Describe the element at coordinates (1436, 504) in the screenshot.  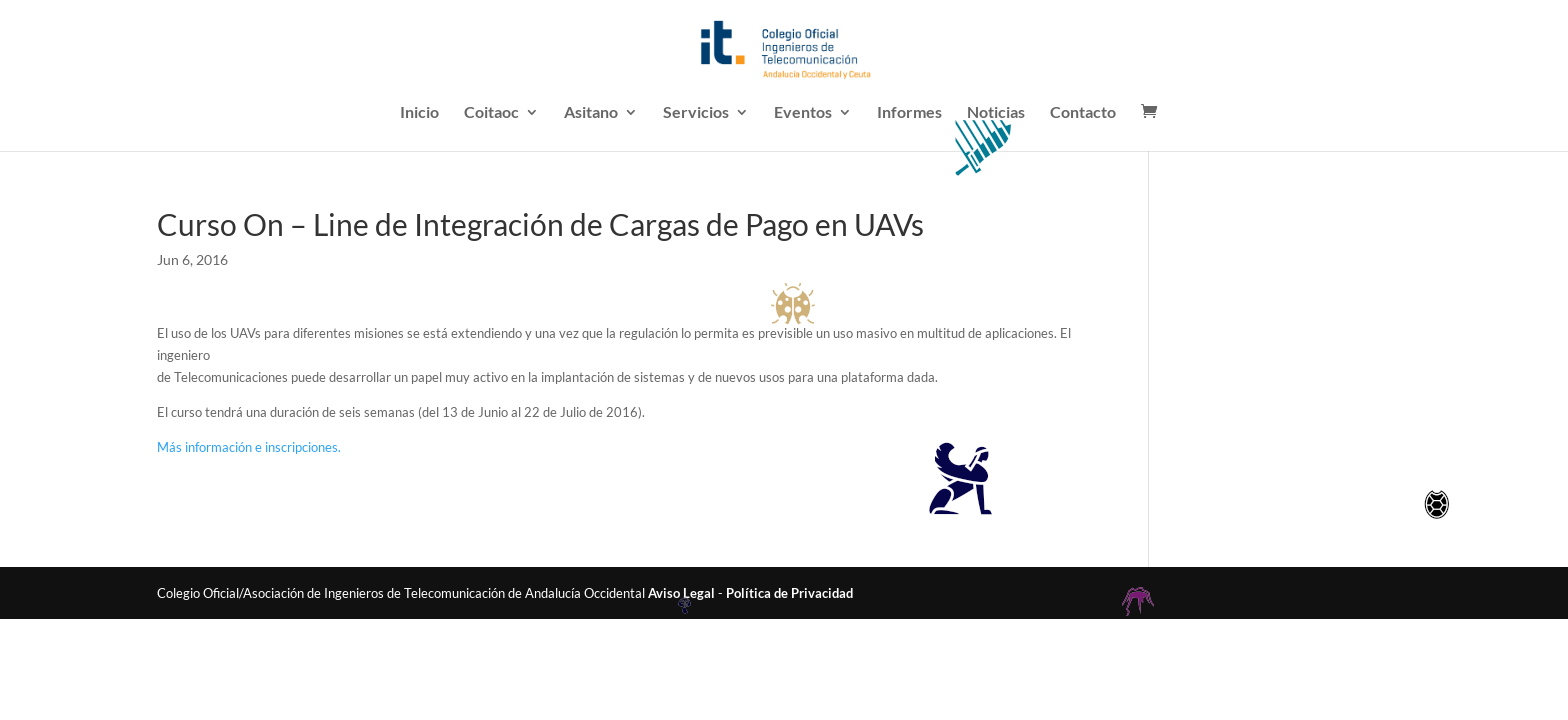
I see `equip turtle shell armor or shield` at that location.